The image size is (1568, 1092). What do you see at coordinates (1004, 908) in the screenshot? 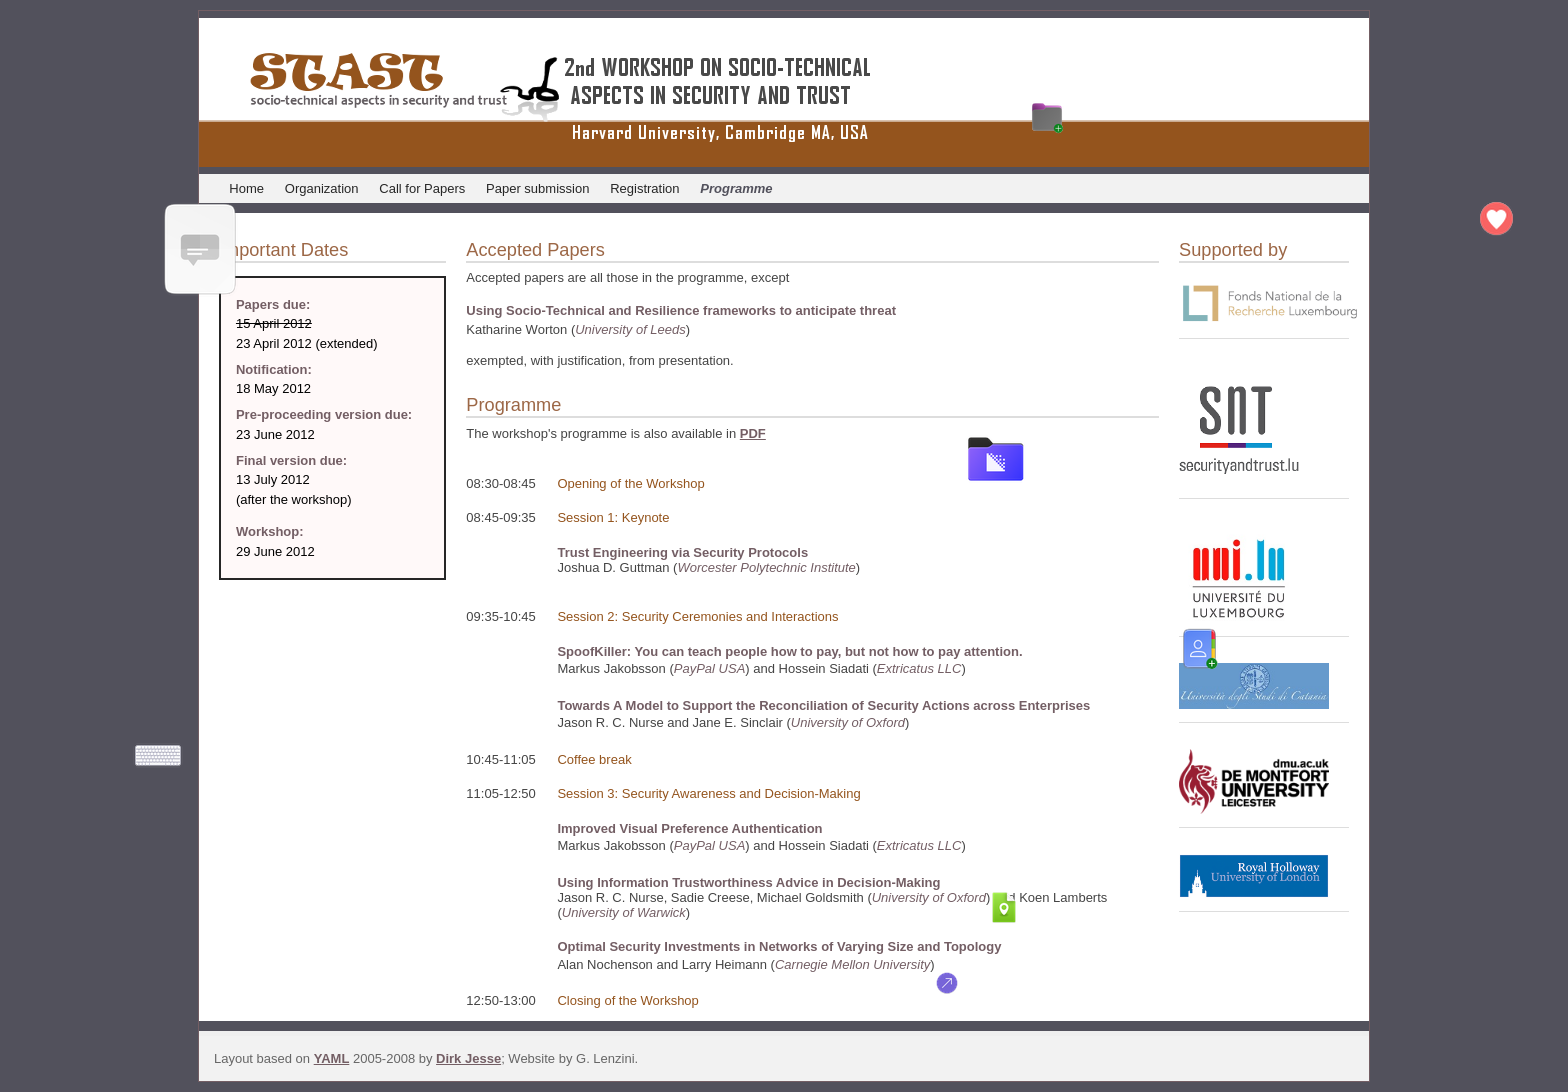
I see `openstreetmap data file` at bounding box center [1004, 908].